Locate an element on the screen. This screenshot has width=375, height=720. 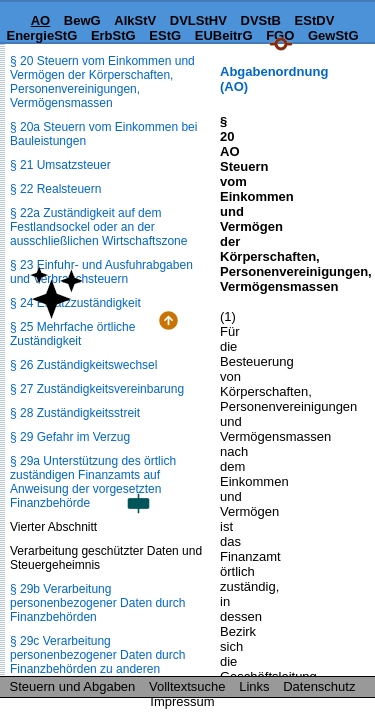
indicates AI-generated or enhanced content is located at coordinates (56, 292).